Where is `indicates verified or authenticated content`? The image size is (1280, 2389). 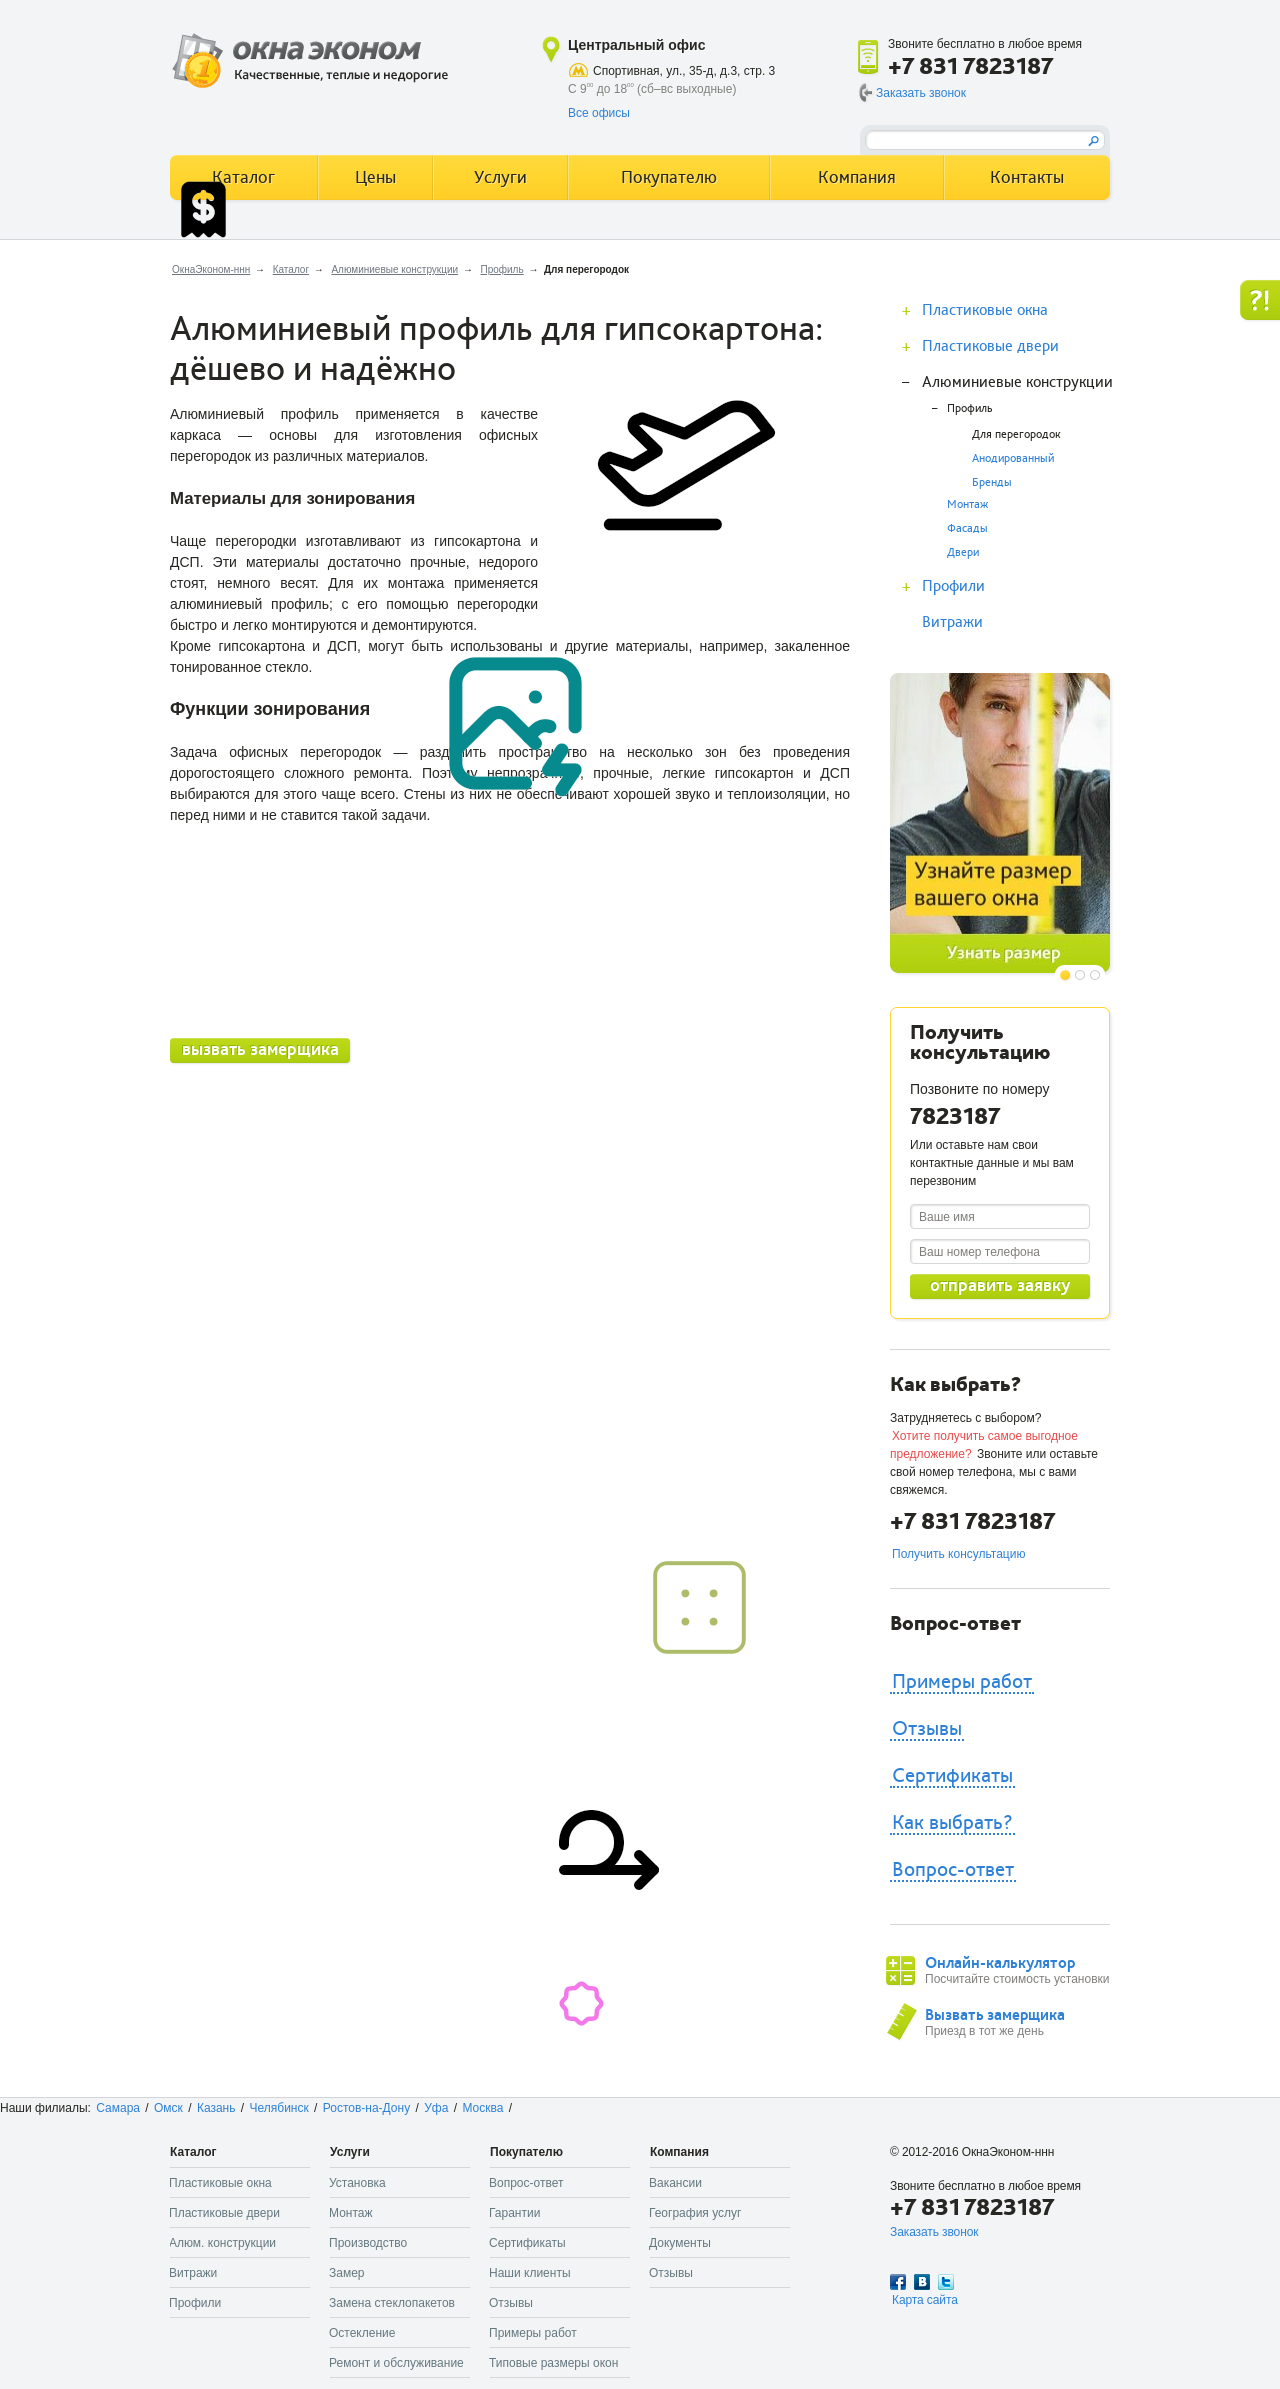
indicates verified or authenticated content is located at coordinates (581, 2003).